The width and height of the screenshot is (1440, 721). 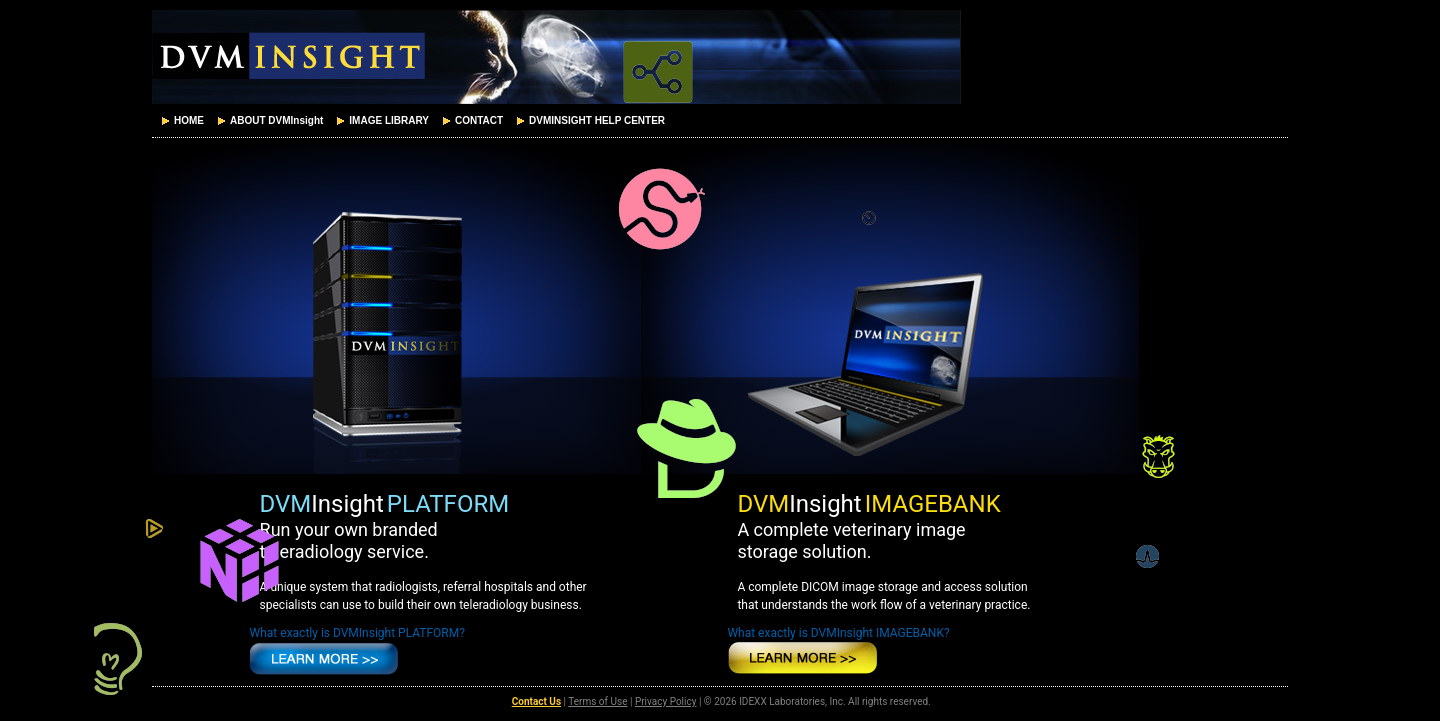 I want to click on NumPy library or package integration, so click(x=239, y=560).